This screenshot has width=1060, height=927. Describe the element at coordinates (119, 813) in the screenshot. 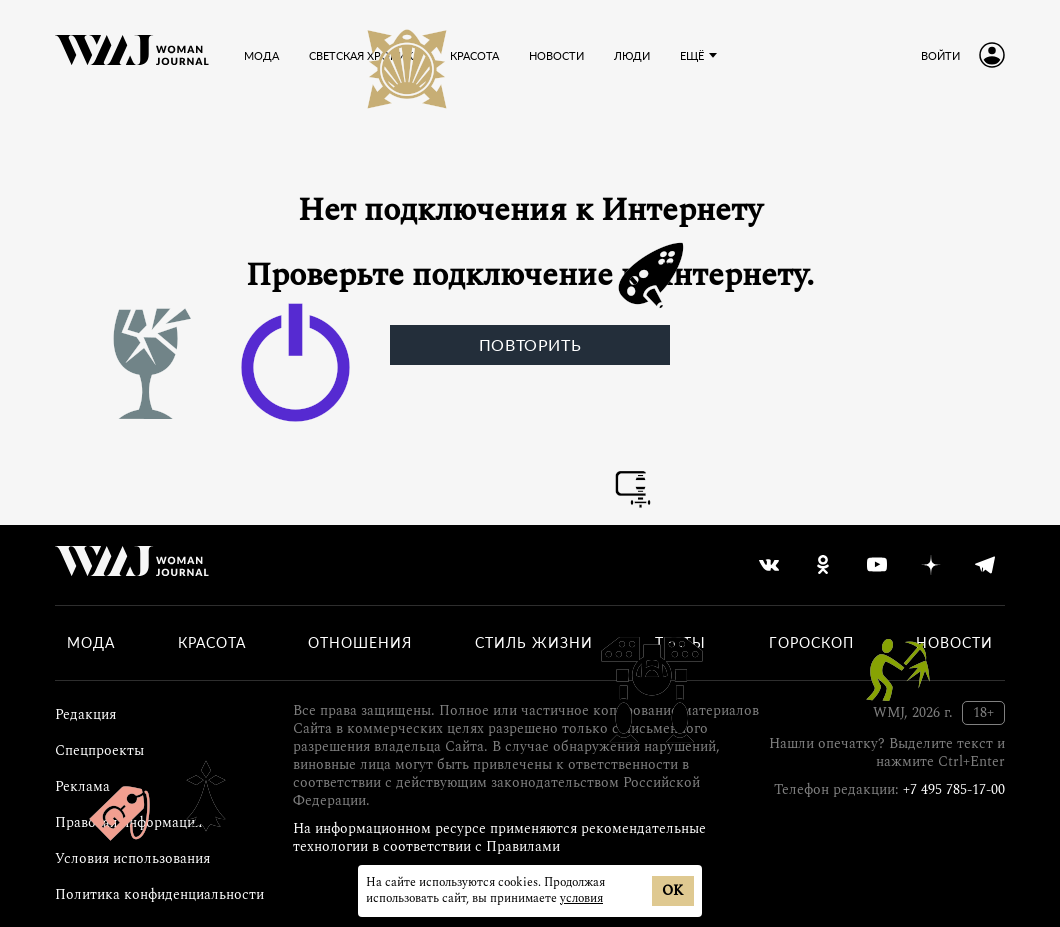

I see `view price or discount information` at that location.